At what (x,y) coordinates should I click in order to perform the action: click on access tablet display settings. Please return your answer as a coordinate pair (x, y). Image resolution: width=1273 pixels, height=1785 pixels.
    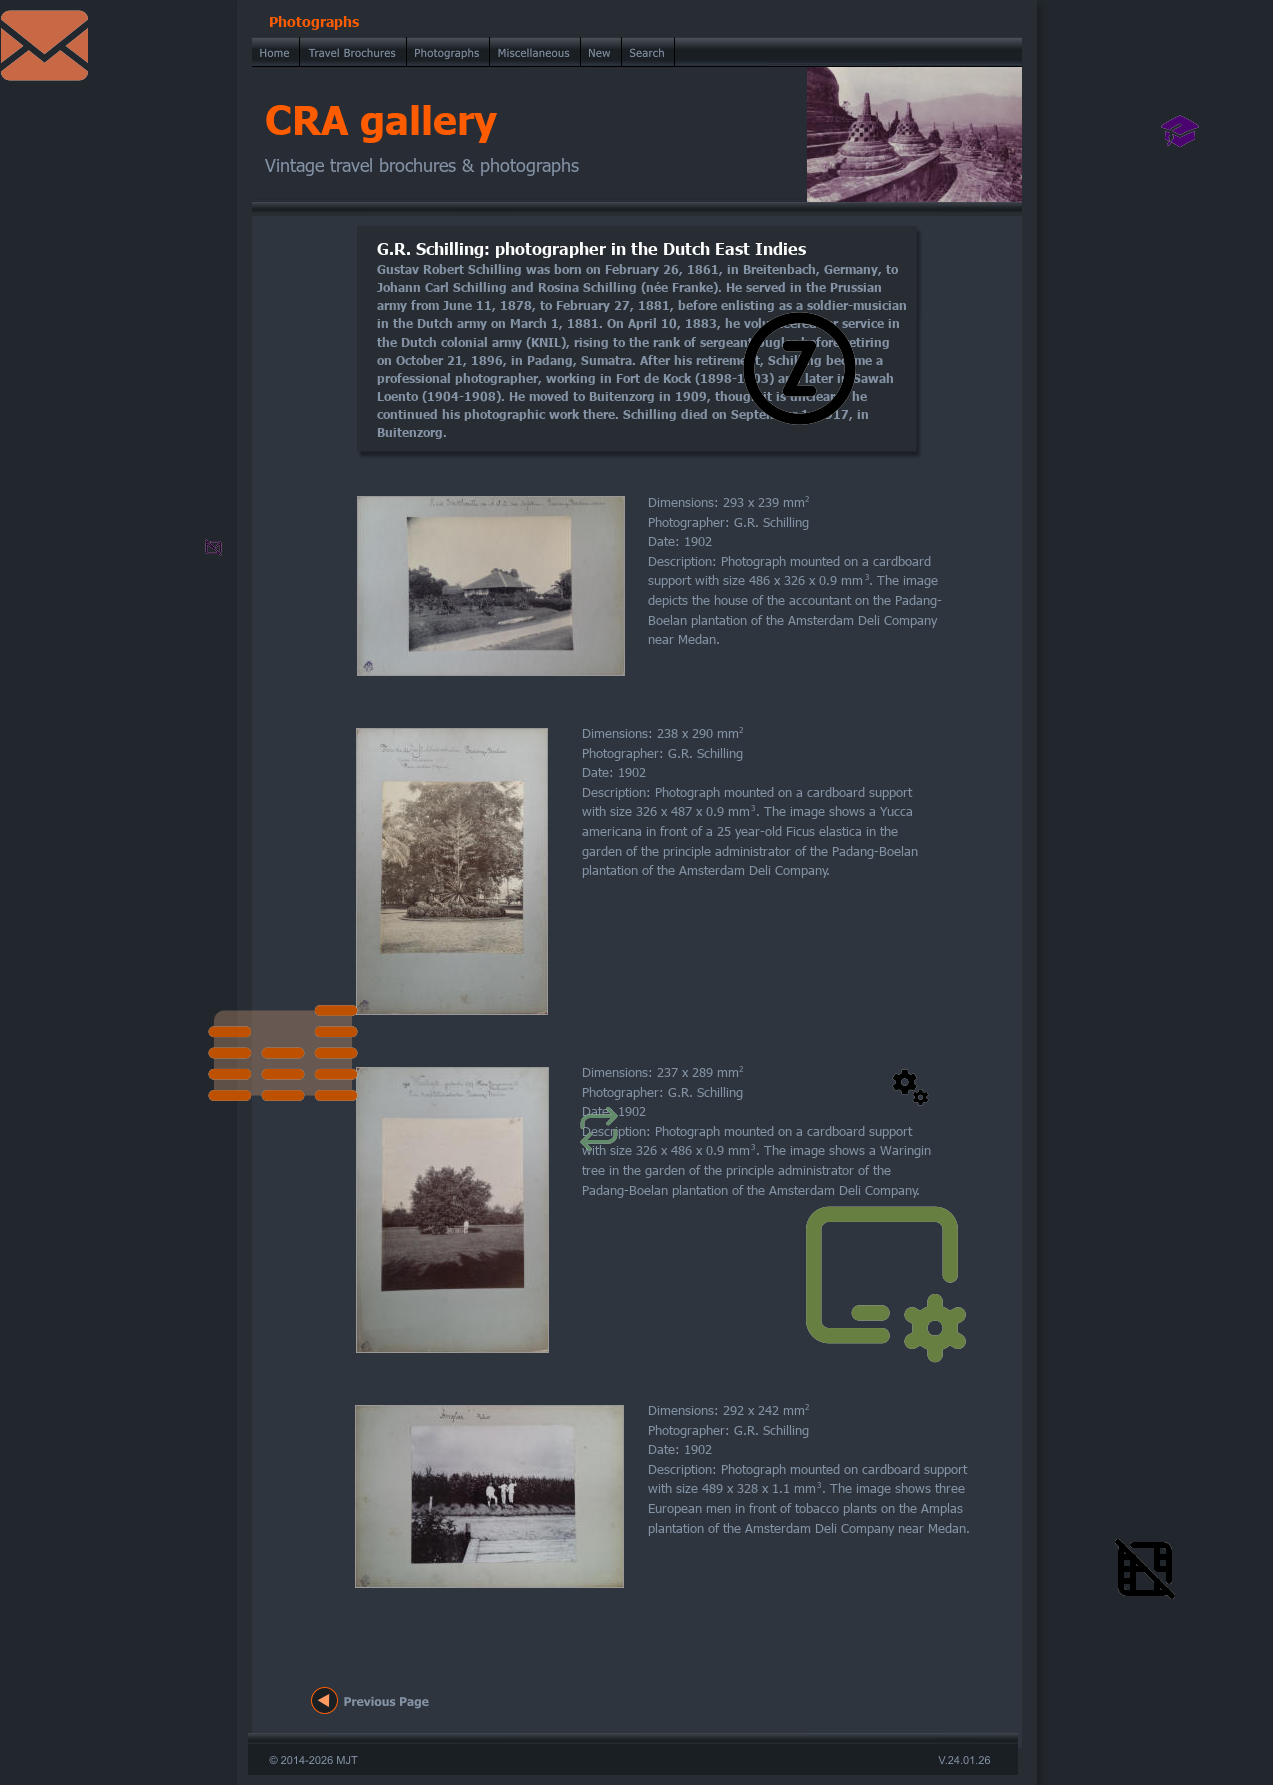
    Looking at the image, I should click on (882, 1275).